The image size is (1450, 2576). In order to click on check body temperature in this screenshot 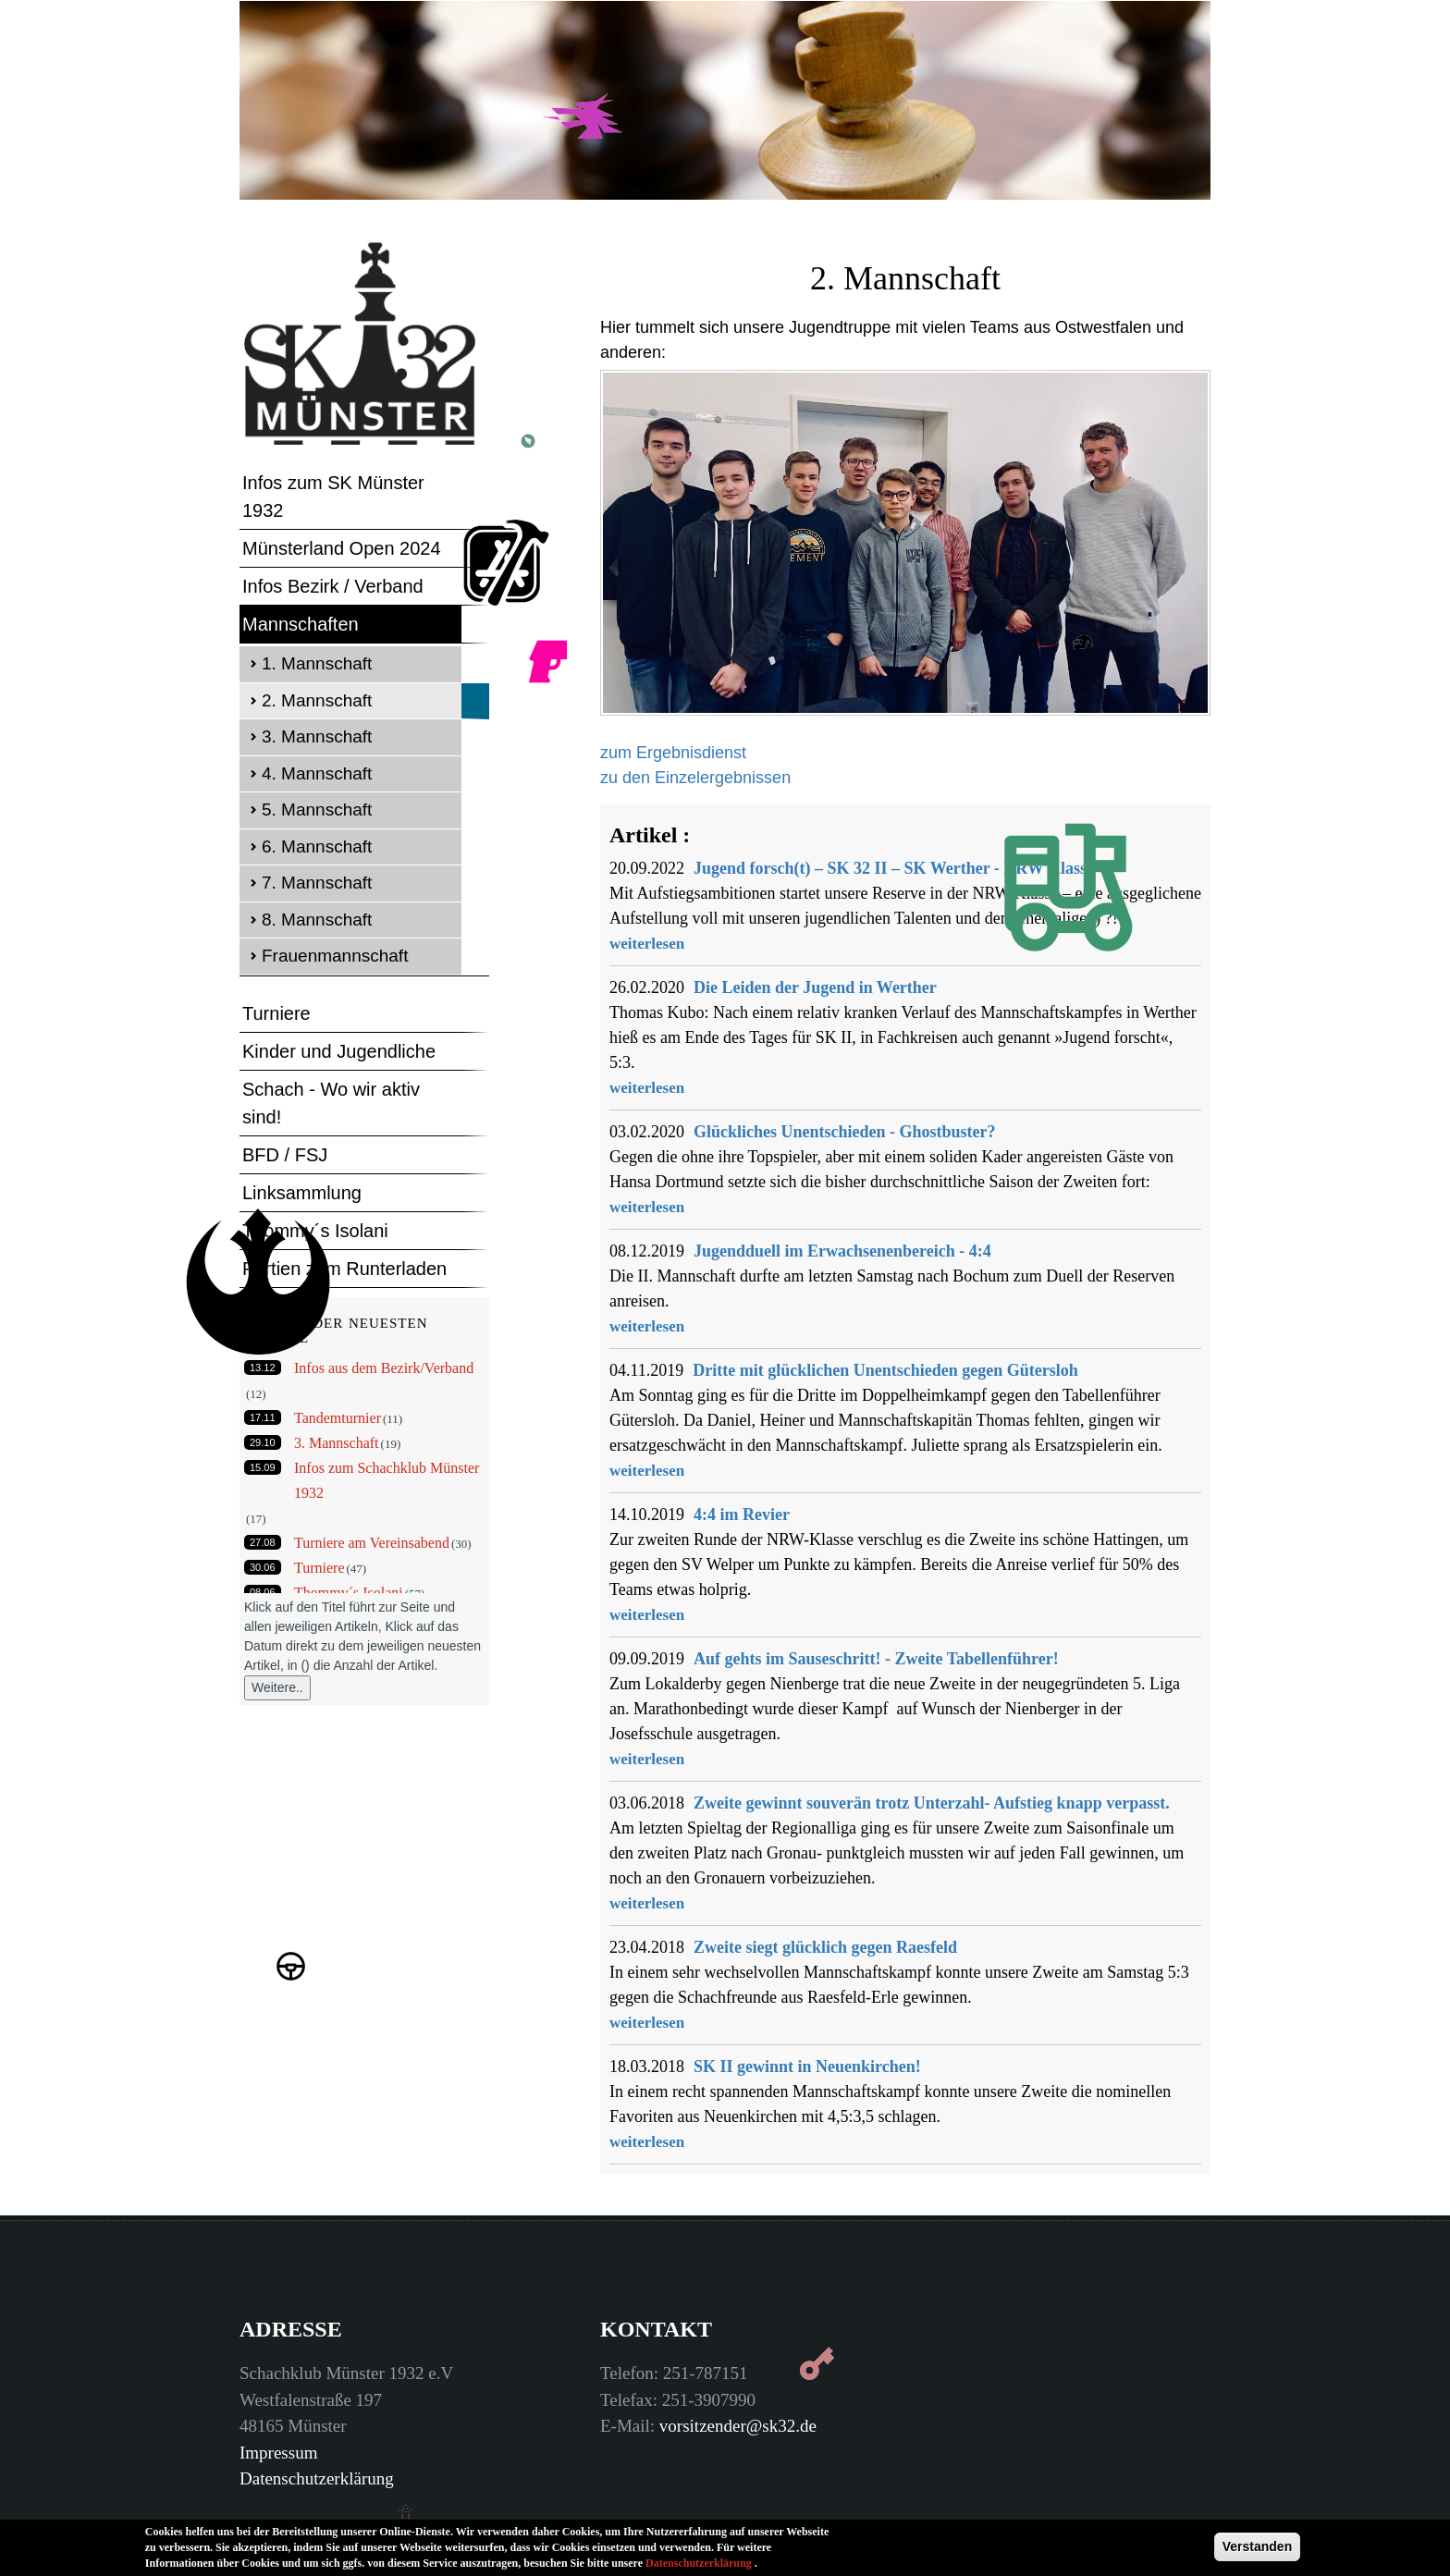, I will do `click(547, 661)`.